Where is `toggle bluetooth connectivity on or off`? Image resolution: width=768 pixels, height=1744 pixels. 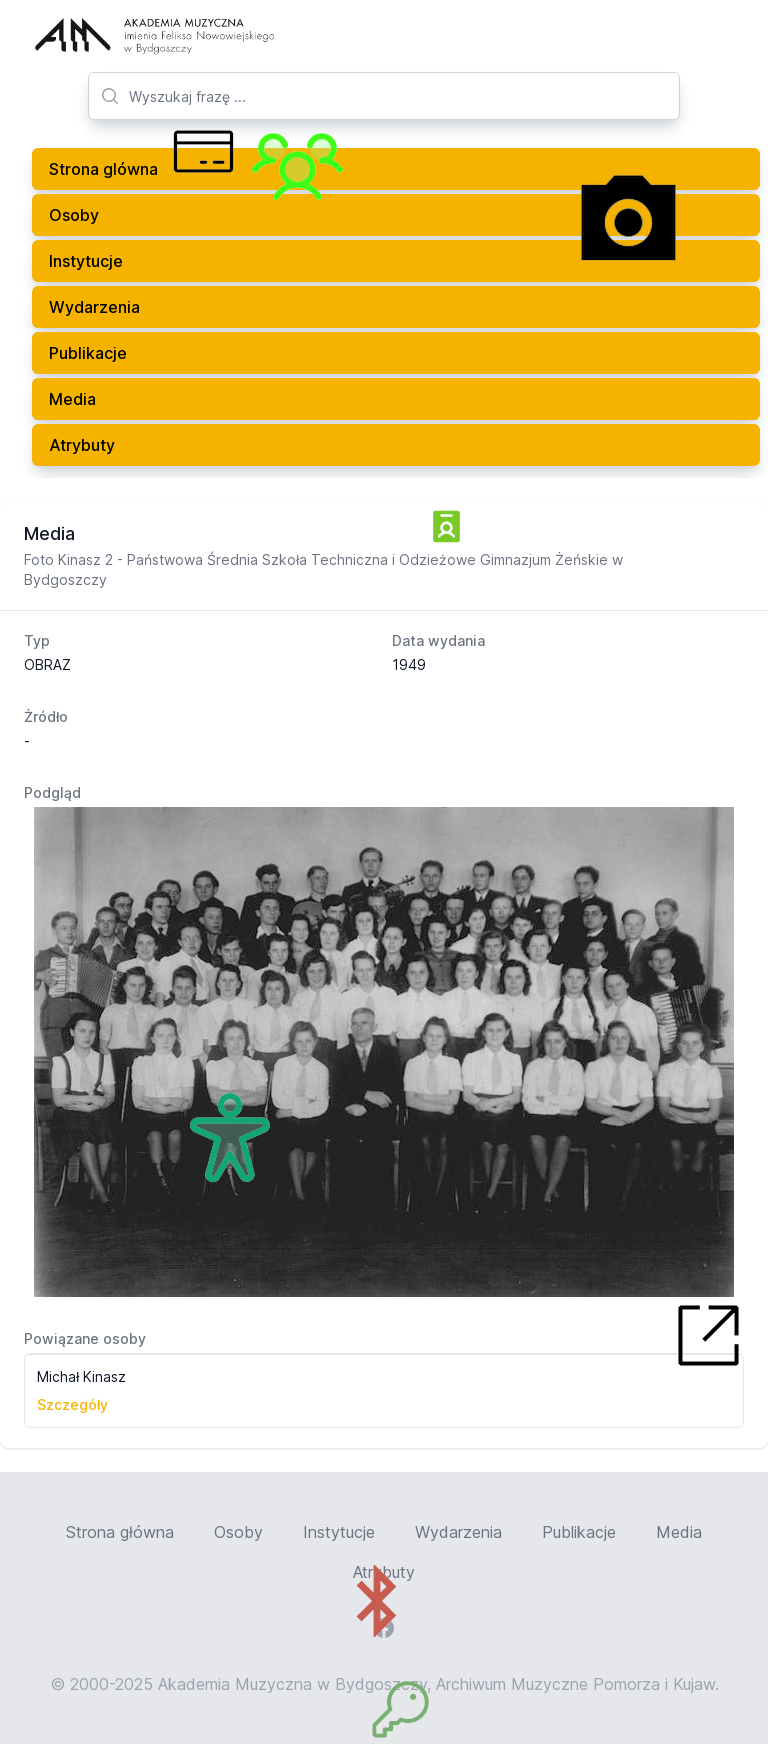
toggle bluetooth connectivity on or off is located at coordinates (377, 1601).